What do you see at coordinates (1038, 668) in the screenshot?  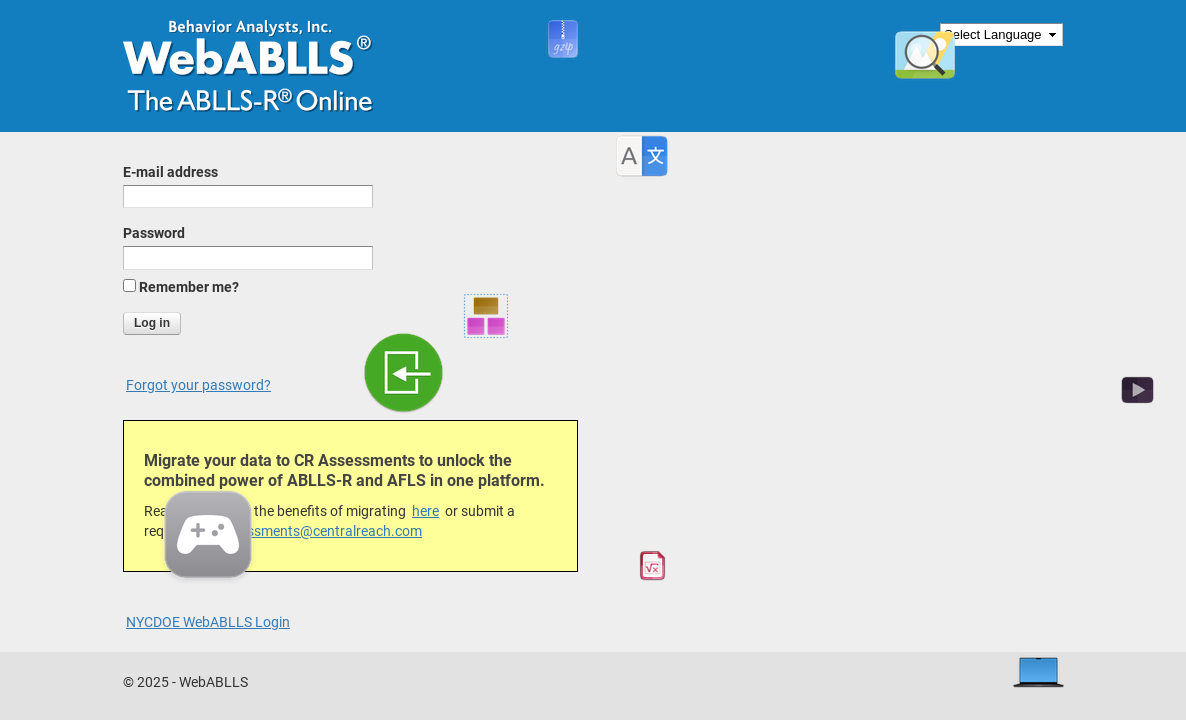 I see `macbook pro 14-inch device icon` at bounding box center [1038, 668].